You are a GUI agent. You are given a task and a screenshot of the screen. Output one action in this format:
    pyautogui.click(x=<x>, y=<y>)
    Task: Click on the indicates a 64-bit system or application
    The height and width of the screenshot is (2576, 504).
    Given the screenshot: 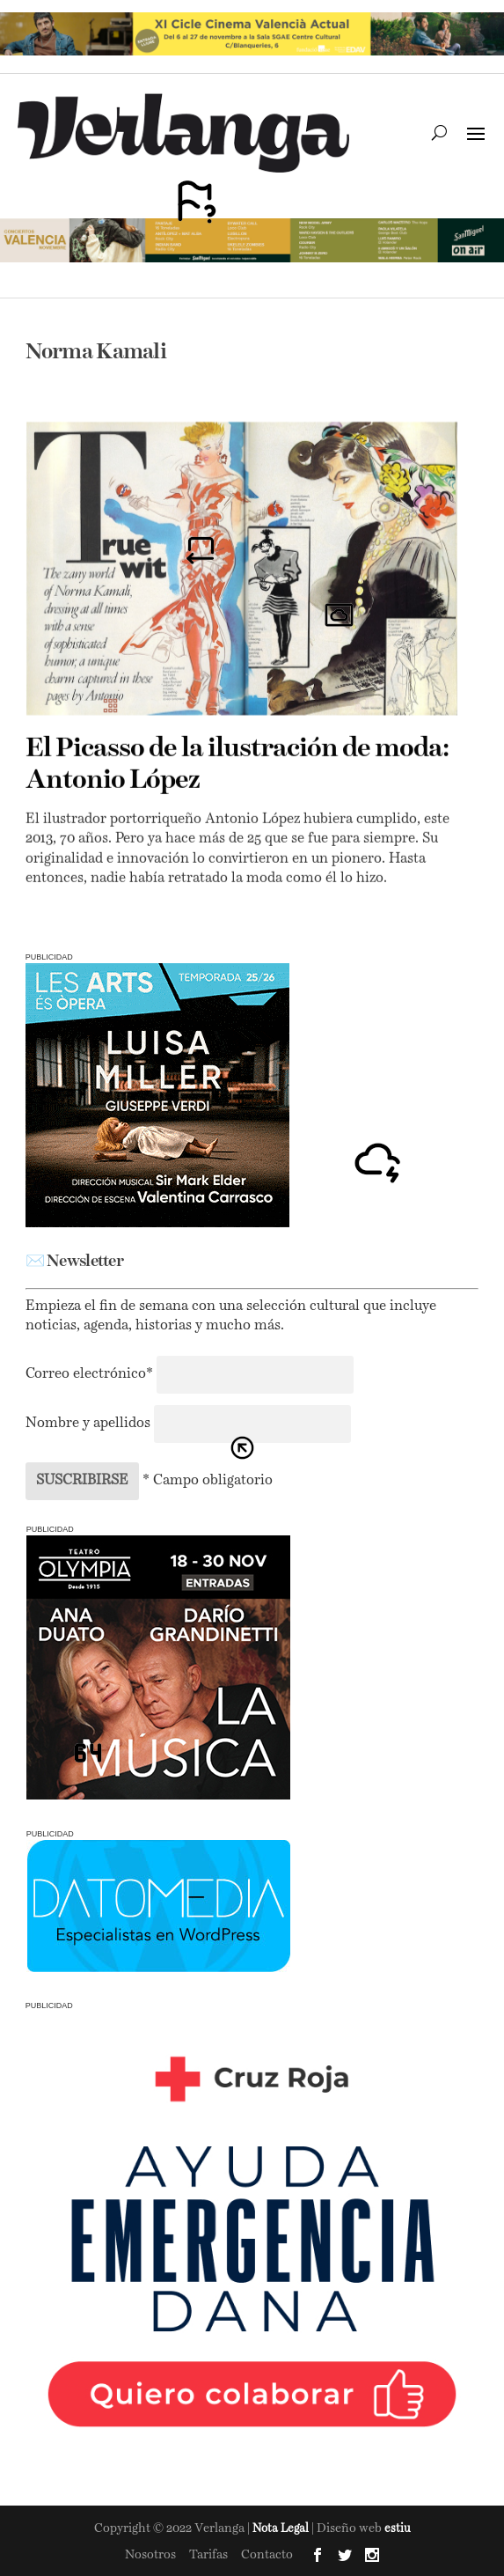 What is the action you would take?
    pyautogui.click(x=88, y=1753)
    